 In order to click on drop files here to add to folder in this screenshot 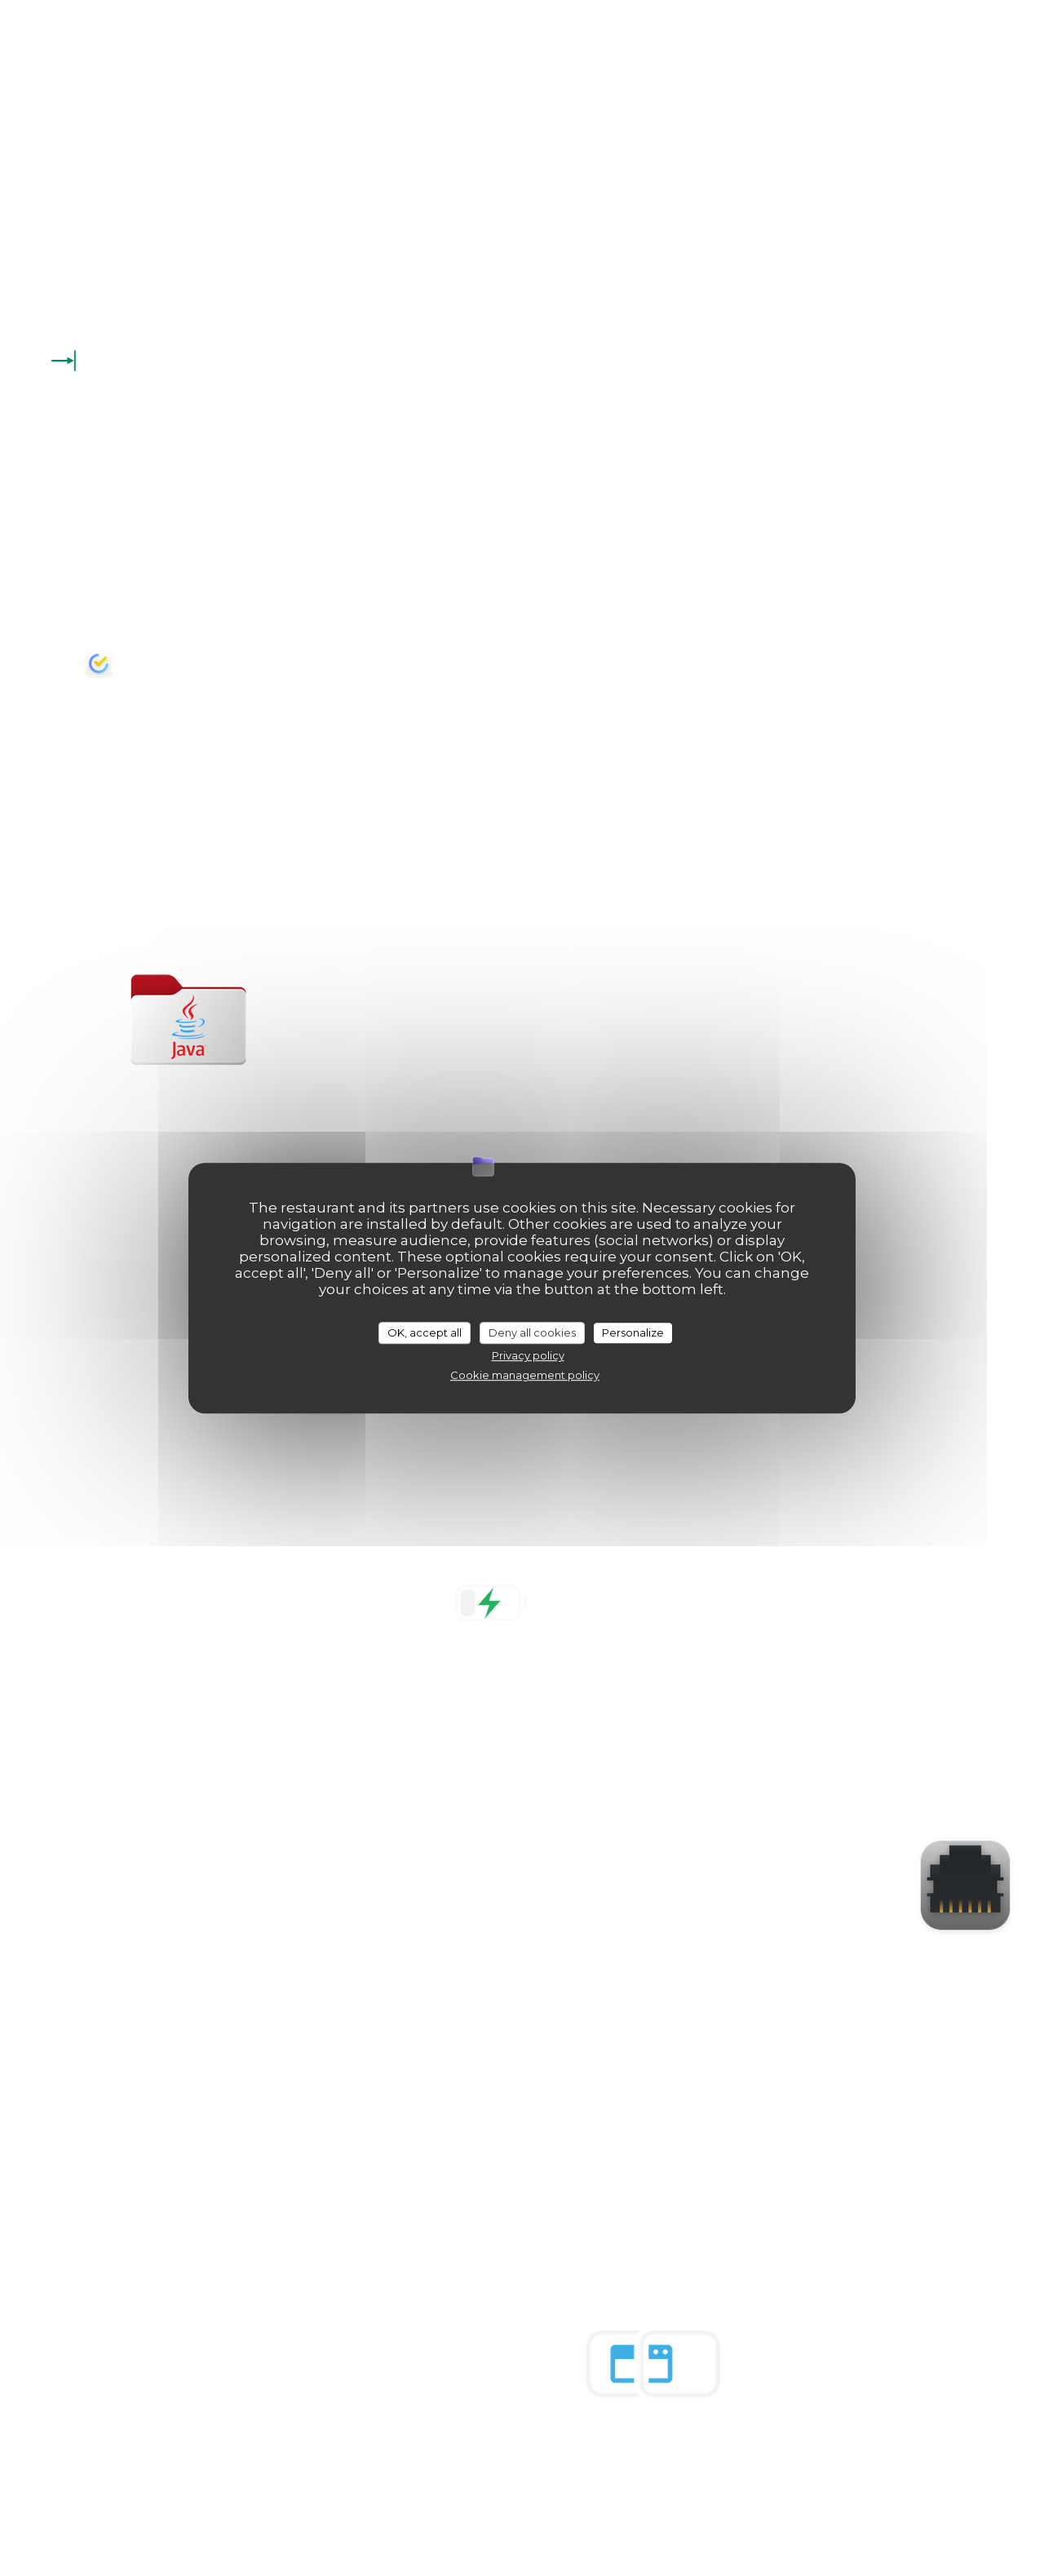, I will do `click(483, 1166)`.